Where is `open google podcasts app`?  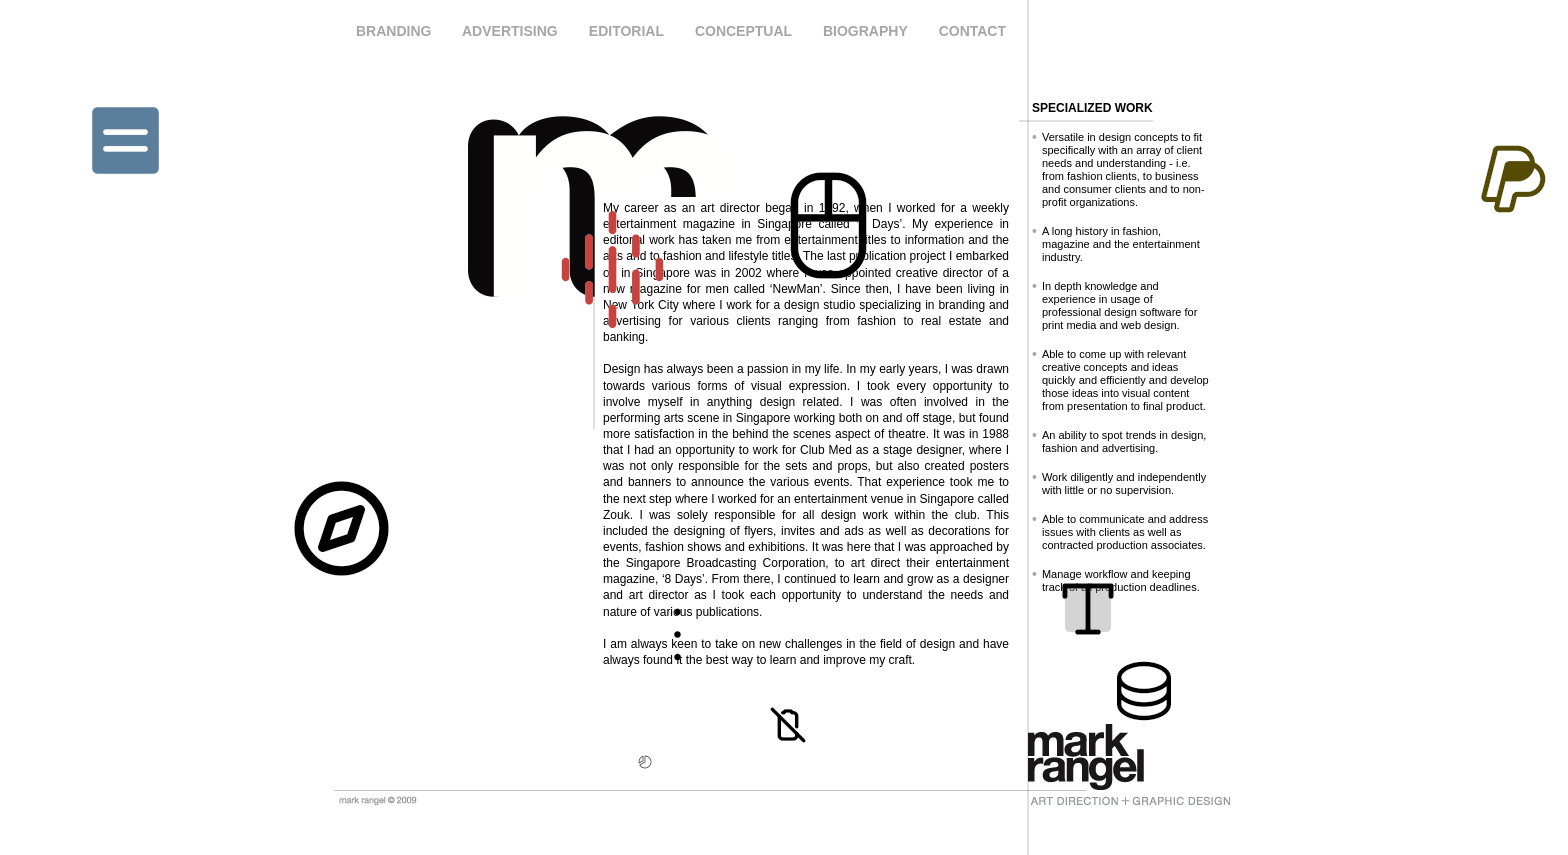 open google podcasts app is located at coordinates (612, 269).